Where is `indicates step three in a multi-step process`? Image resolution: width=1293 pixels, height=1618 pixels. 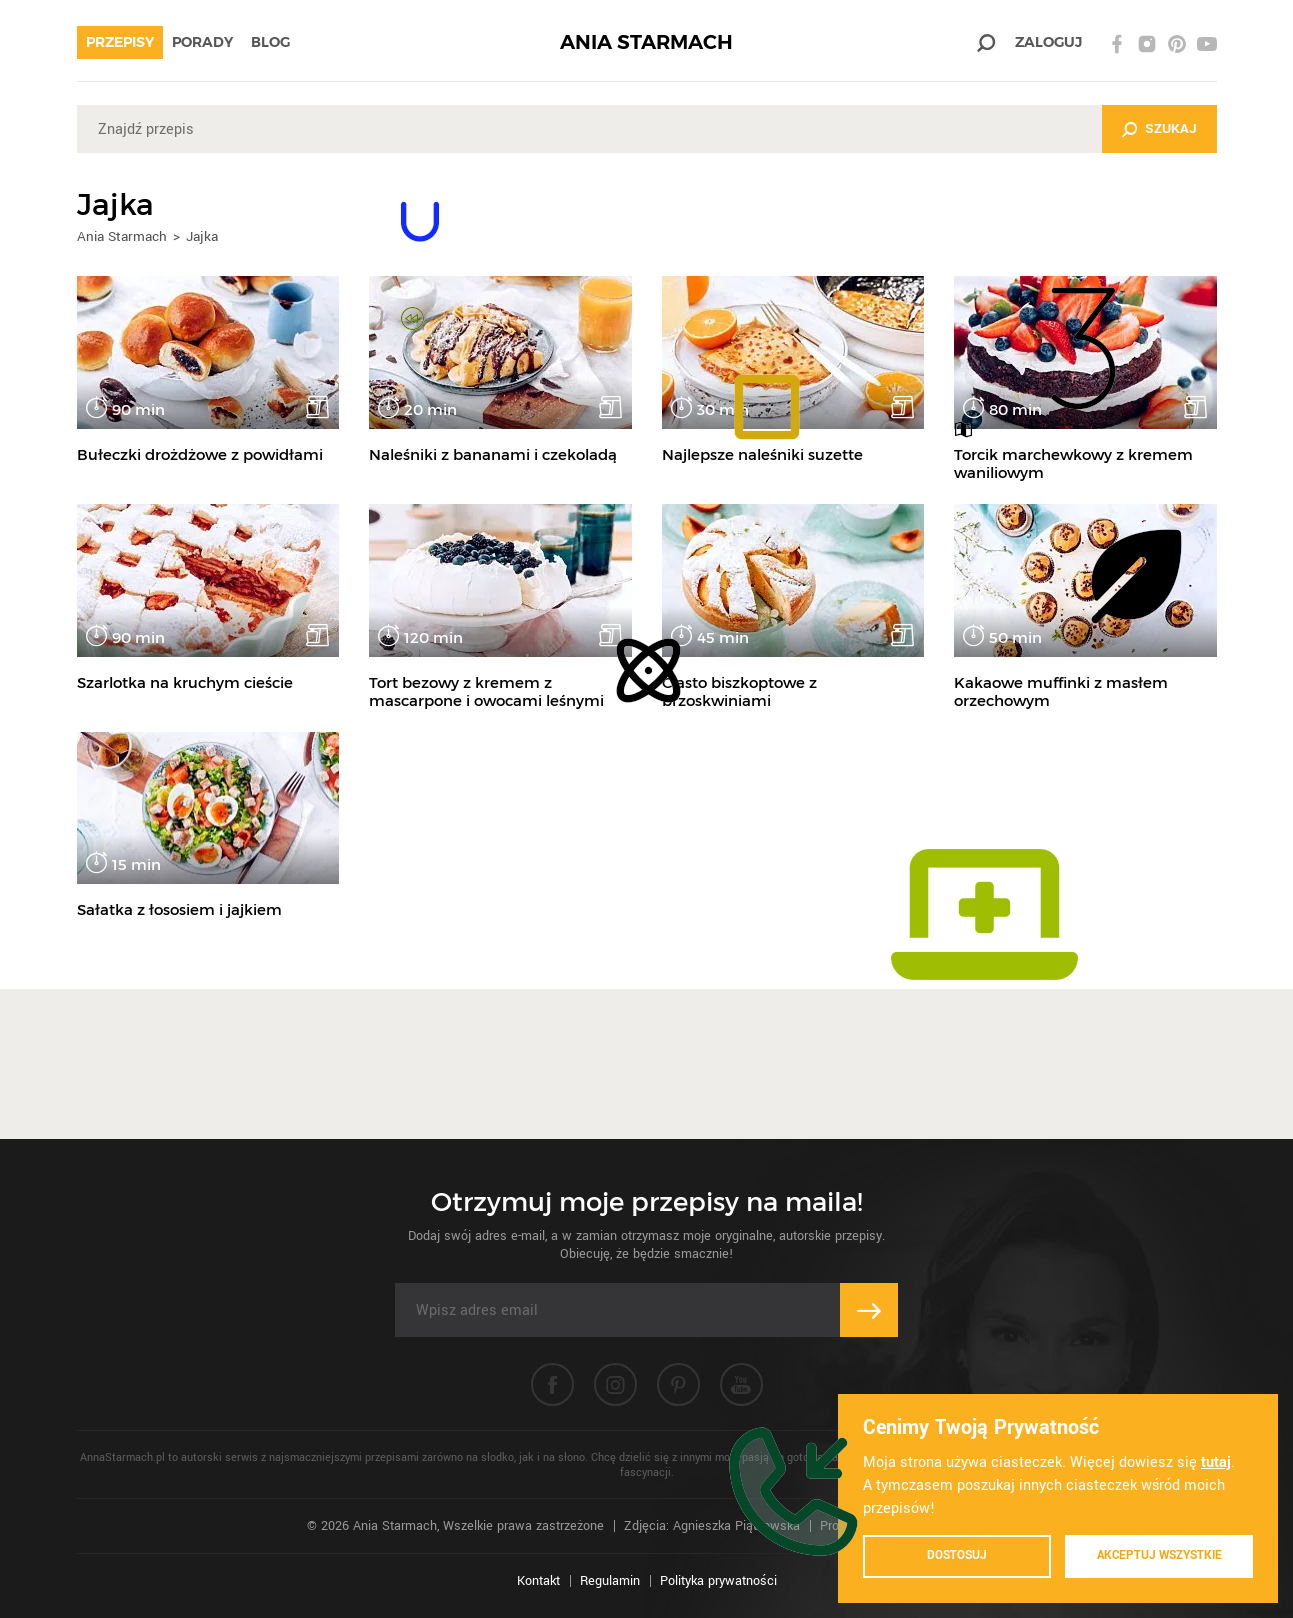 indicates step three in a multi-step process is located at coordinates (1083, 348).